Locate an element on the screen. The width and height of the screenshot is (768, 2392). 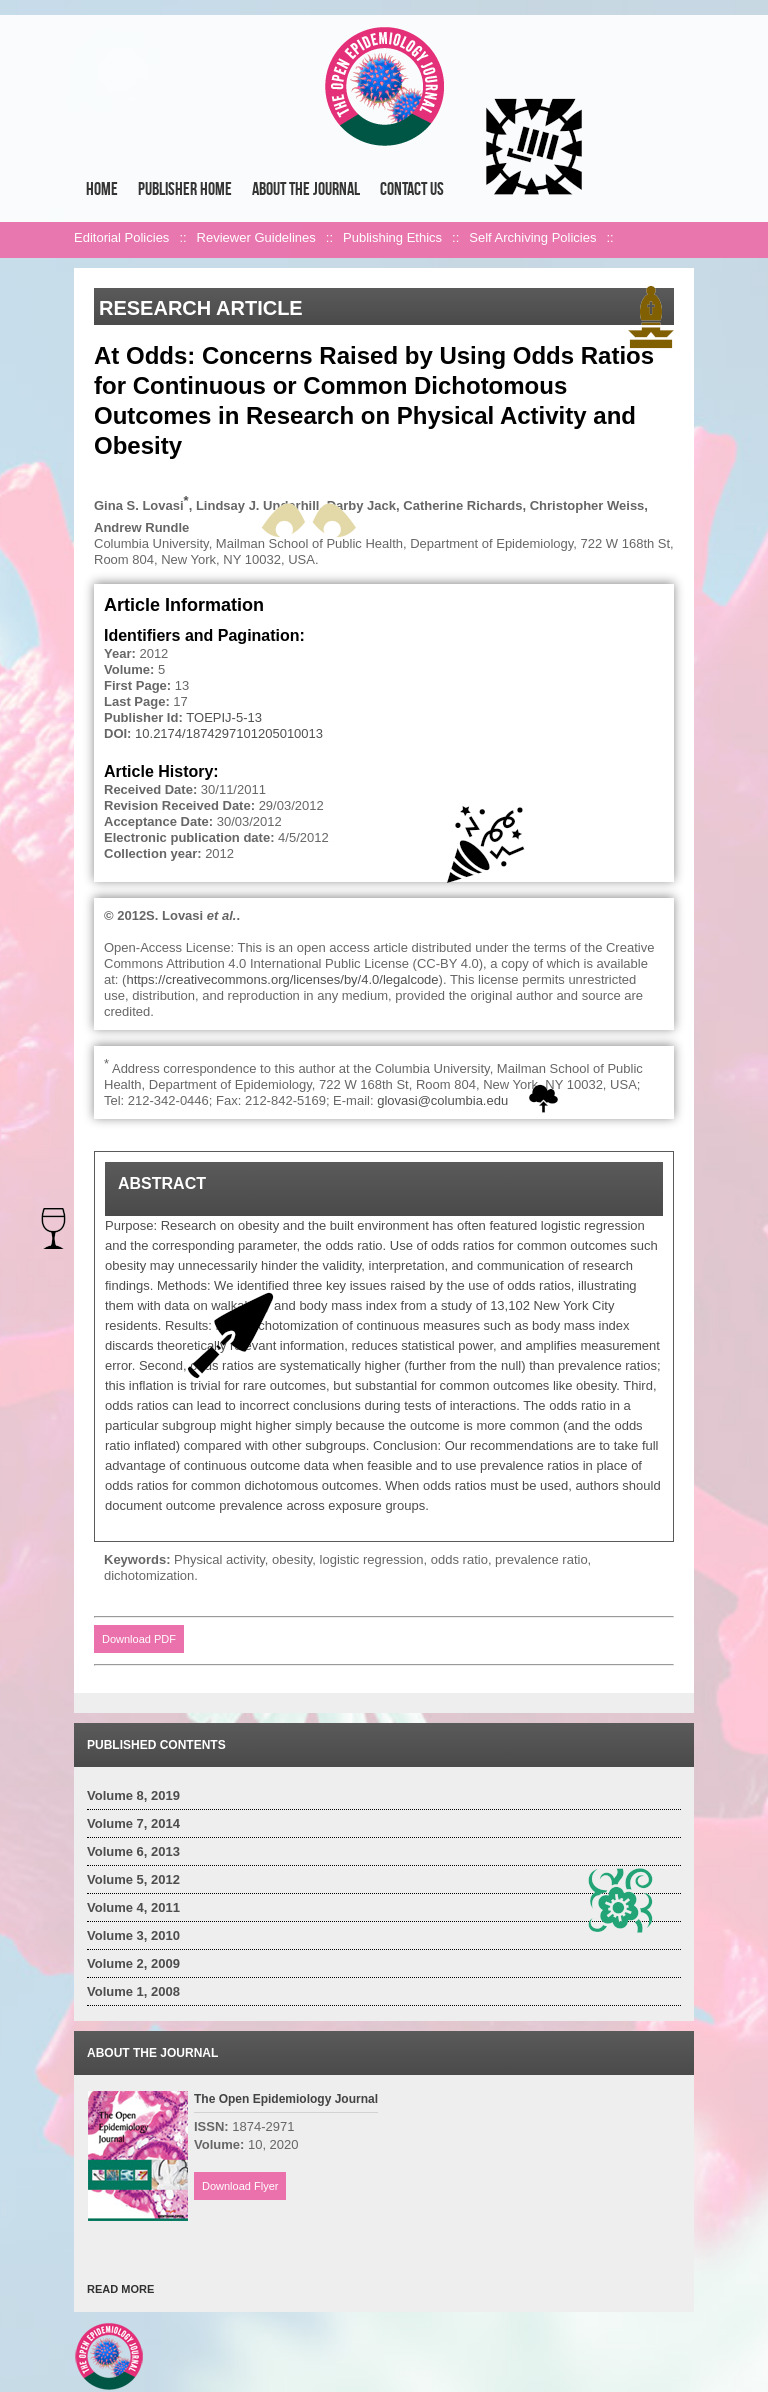
celebrate an achievement or milestone is located at coordinates (485, 845).